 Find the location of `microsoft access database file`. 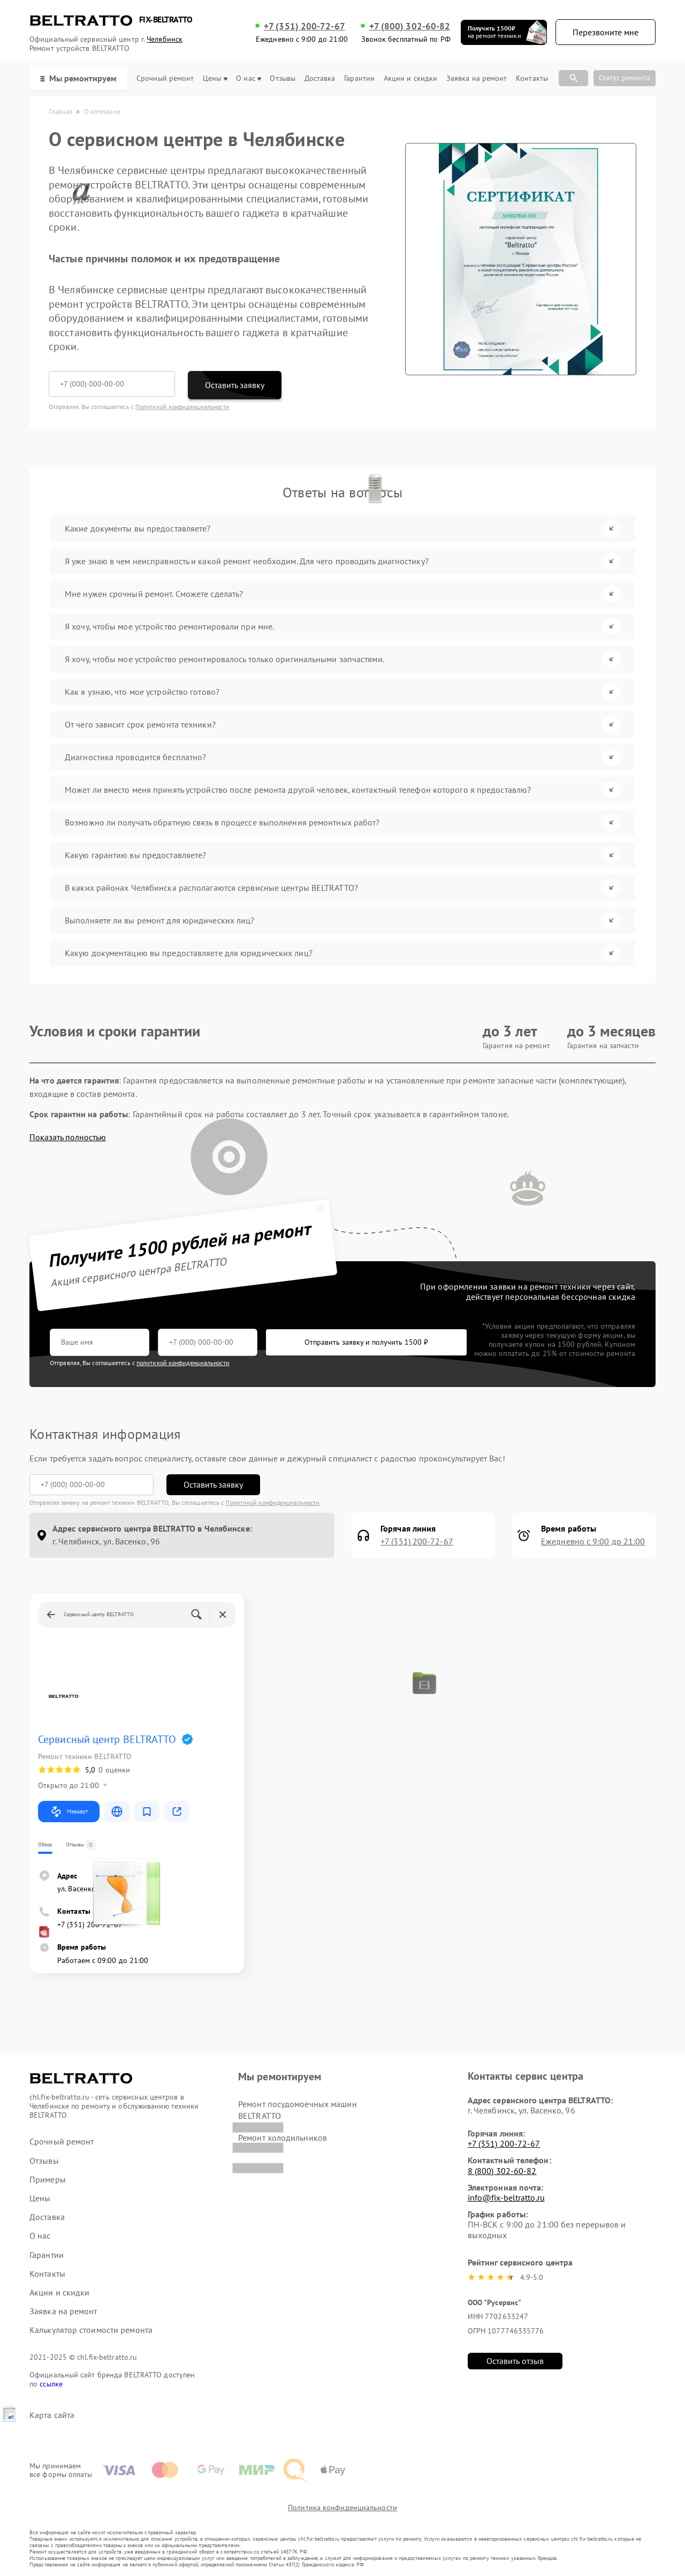

microsoft access database file is located at coordinates (44, 1931).